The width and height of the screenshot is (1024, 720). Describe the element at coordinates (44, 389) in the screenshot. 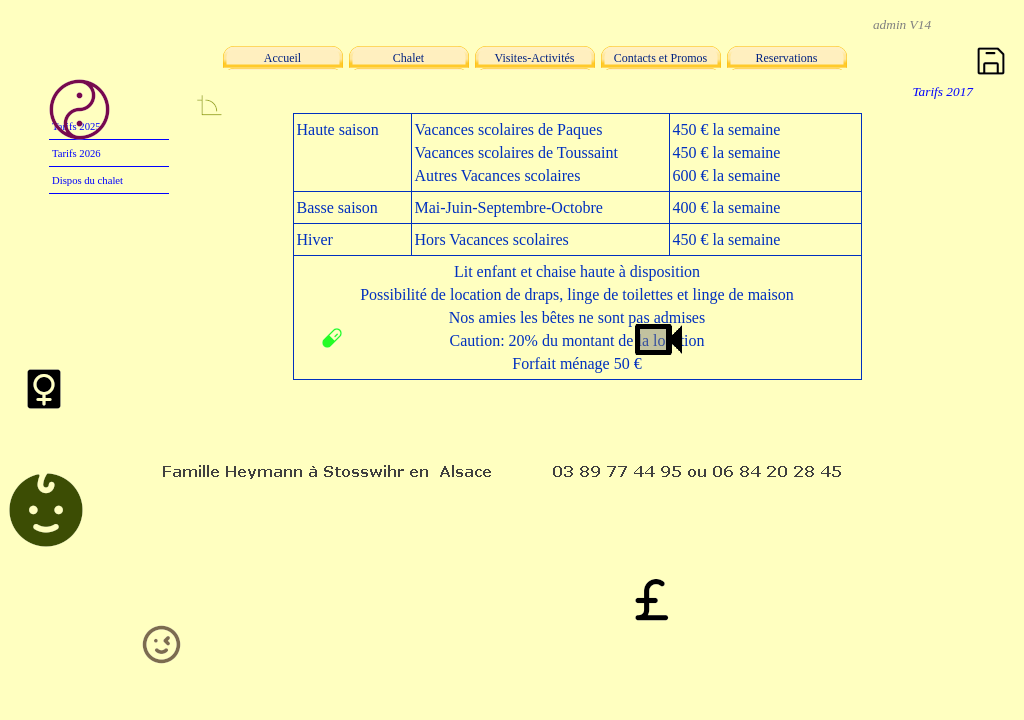

I see `indicates female gender option` at that location.